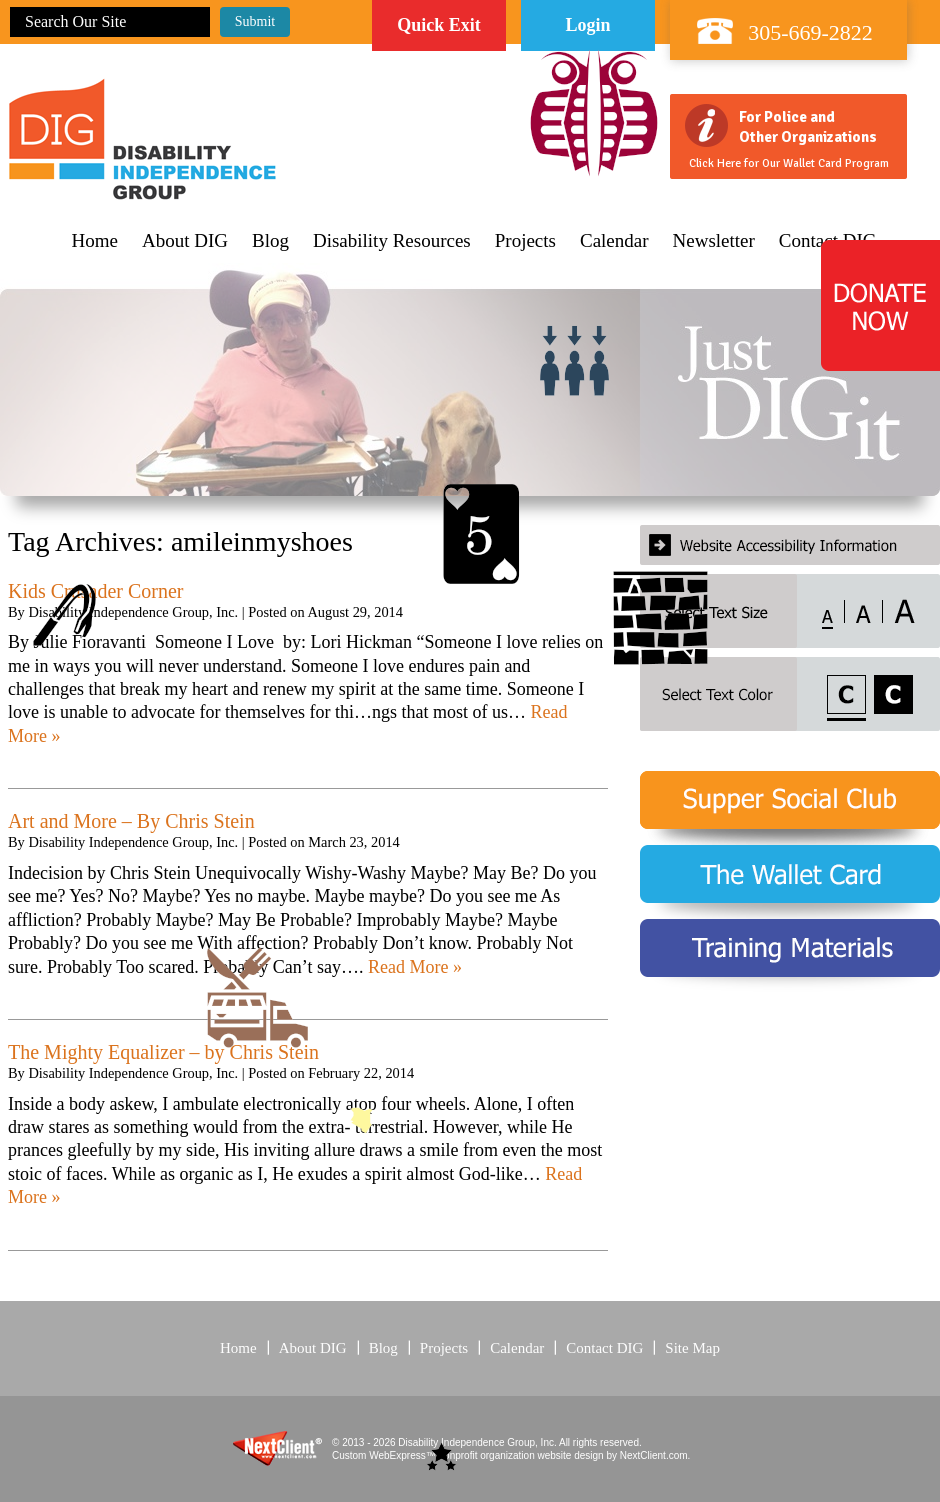  What do you see at coordinates (660, 617) in the screenshot?
I see `build or place a stone wall in-game` at bounding box center [660, 617].